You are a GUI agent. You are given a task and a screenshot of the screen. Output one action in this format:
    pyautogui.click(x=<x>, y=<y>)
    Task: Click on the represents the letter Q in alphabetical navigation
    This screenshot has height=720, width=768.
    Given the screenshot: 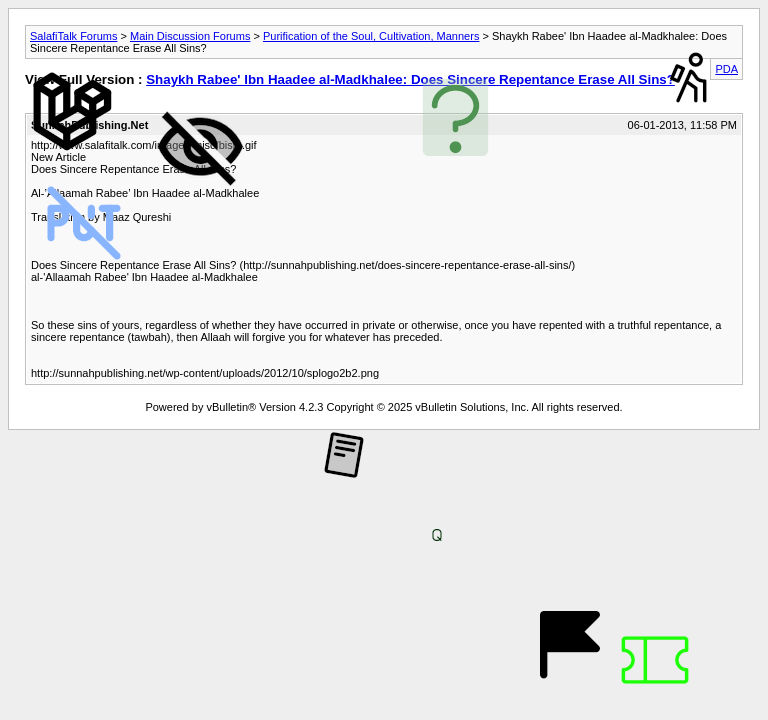 What is the action you would take?
    pyautogui.click(x=437, y=535)
    